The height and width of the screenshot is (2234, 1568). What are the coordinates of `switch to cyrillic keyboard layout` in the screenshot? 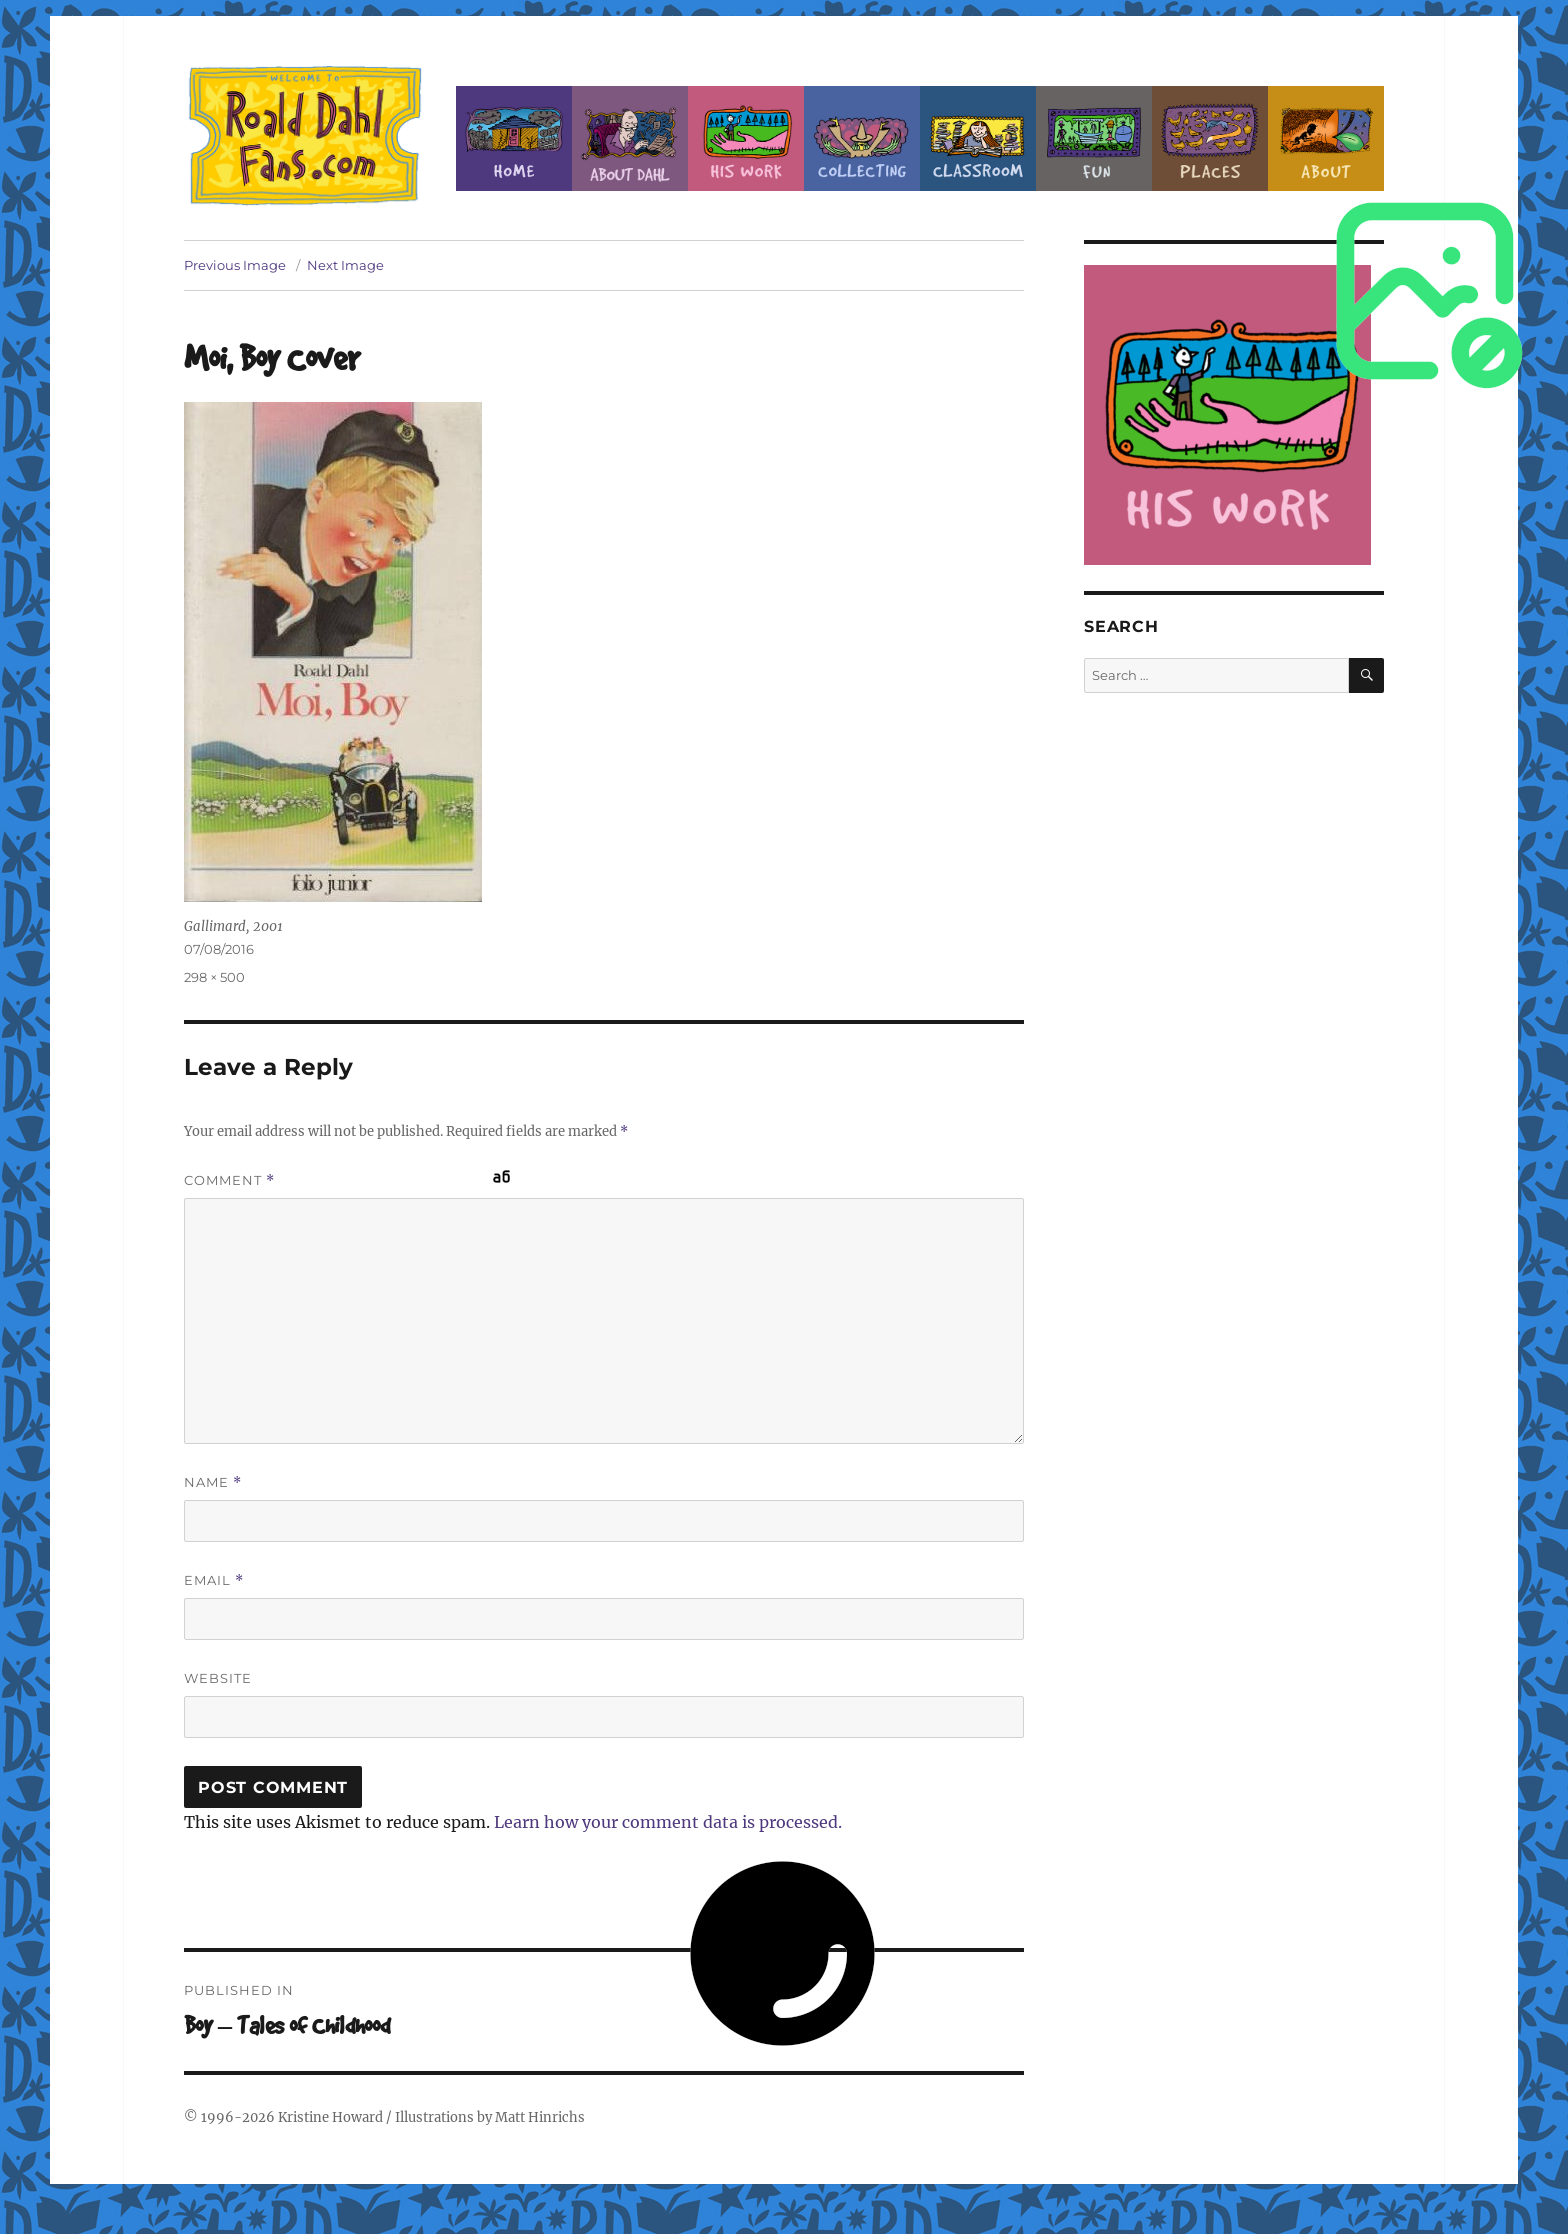 It's located at (501, 1176).